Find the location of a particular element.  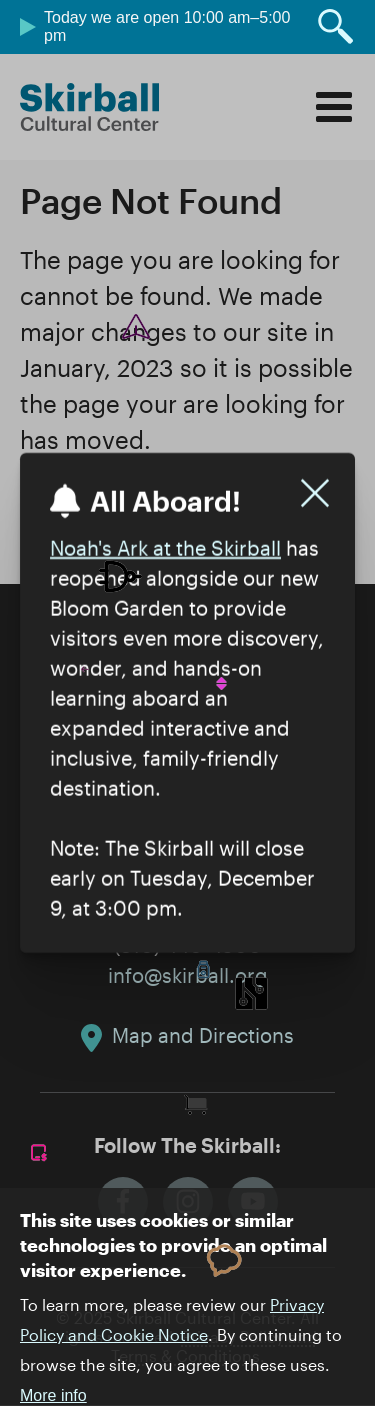

access hardware or circuit settings is located at coordinates (251, 993).